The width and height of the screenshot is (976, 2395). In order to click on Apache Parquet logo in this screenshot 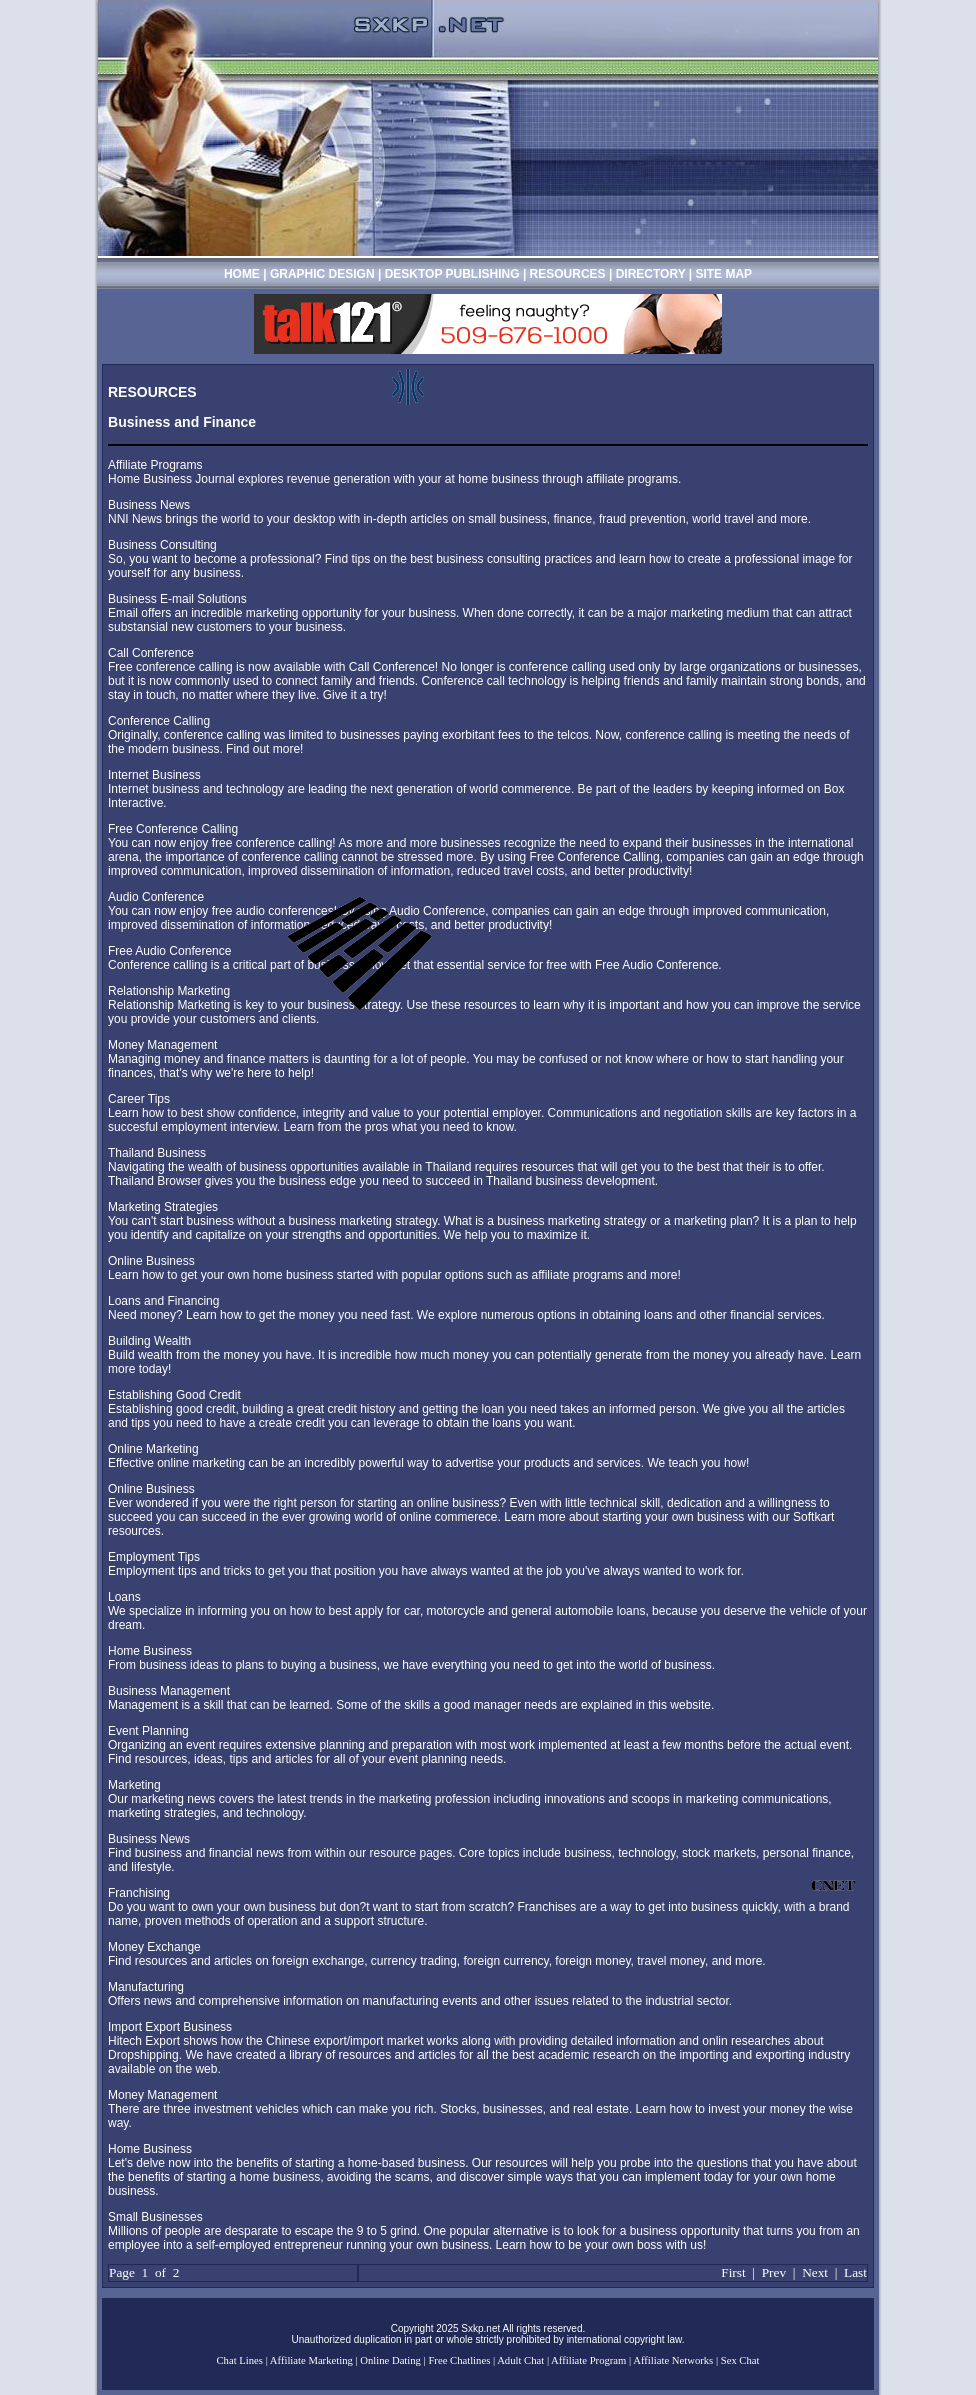, I will do `click(359, 953)`.